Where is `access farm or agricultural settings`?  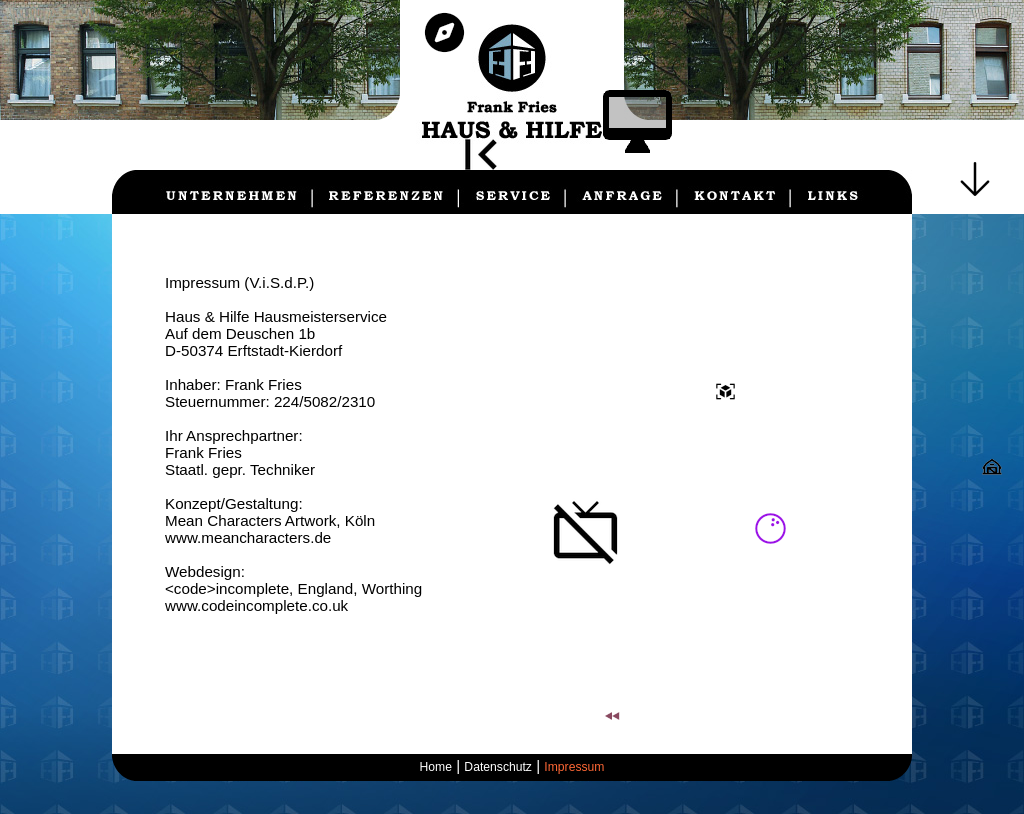
access farm or agricultural settings is located at coordinates (992, 468).